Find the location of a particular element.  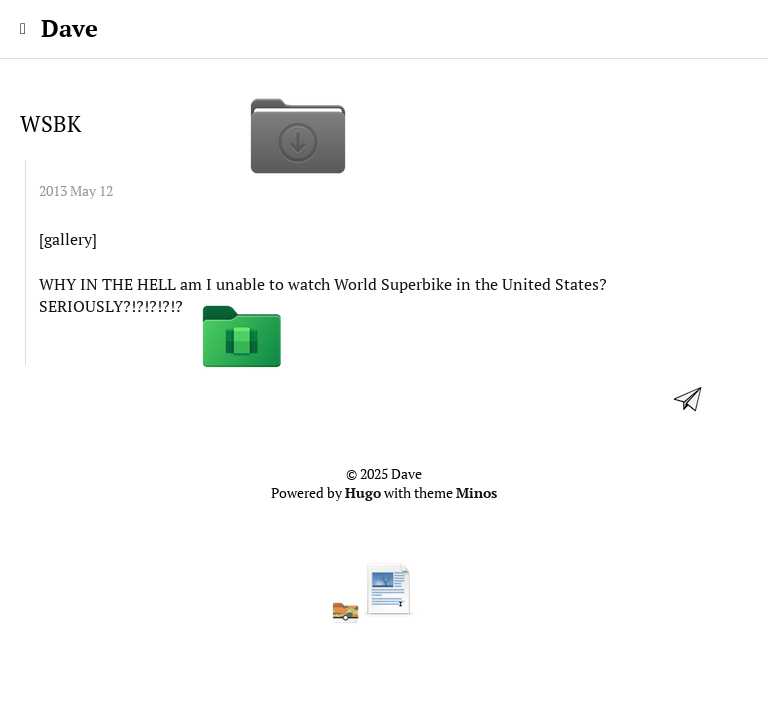

access your downloads folder is located at coordinates (298, 136).